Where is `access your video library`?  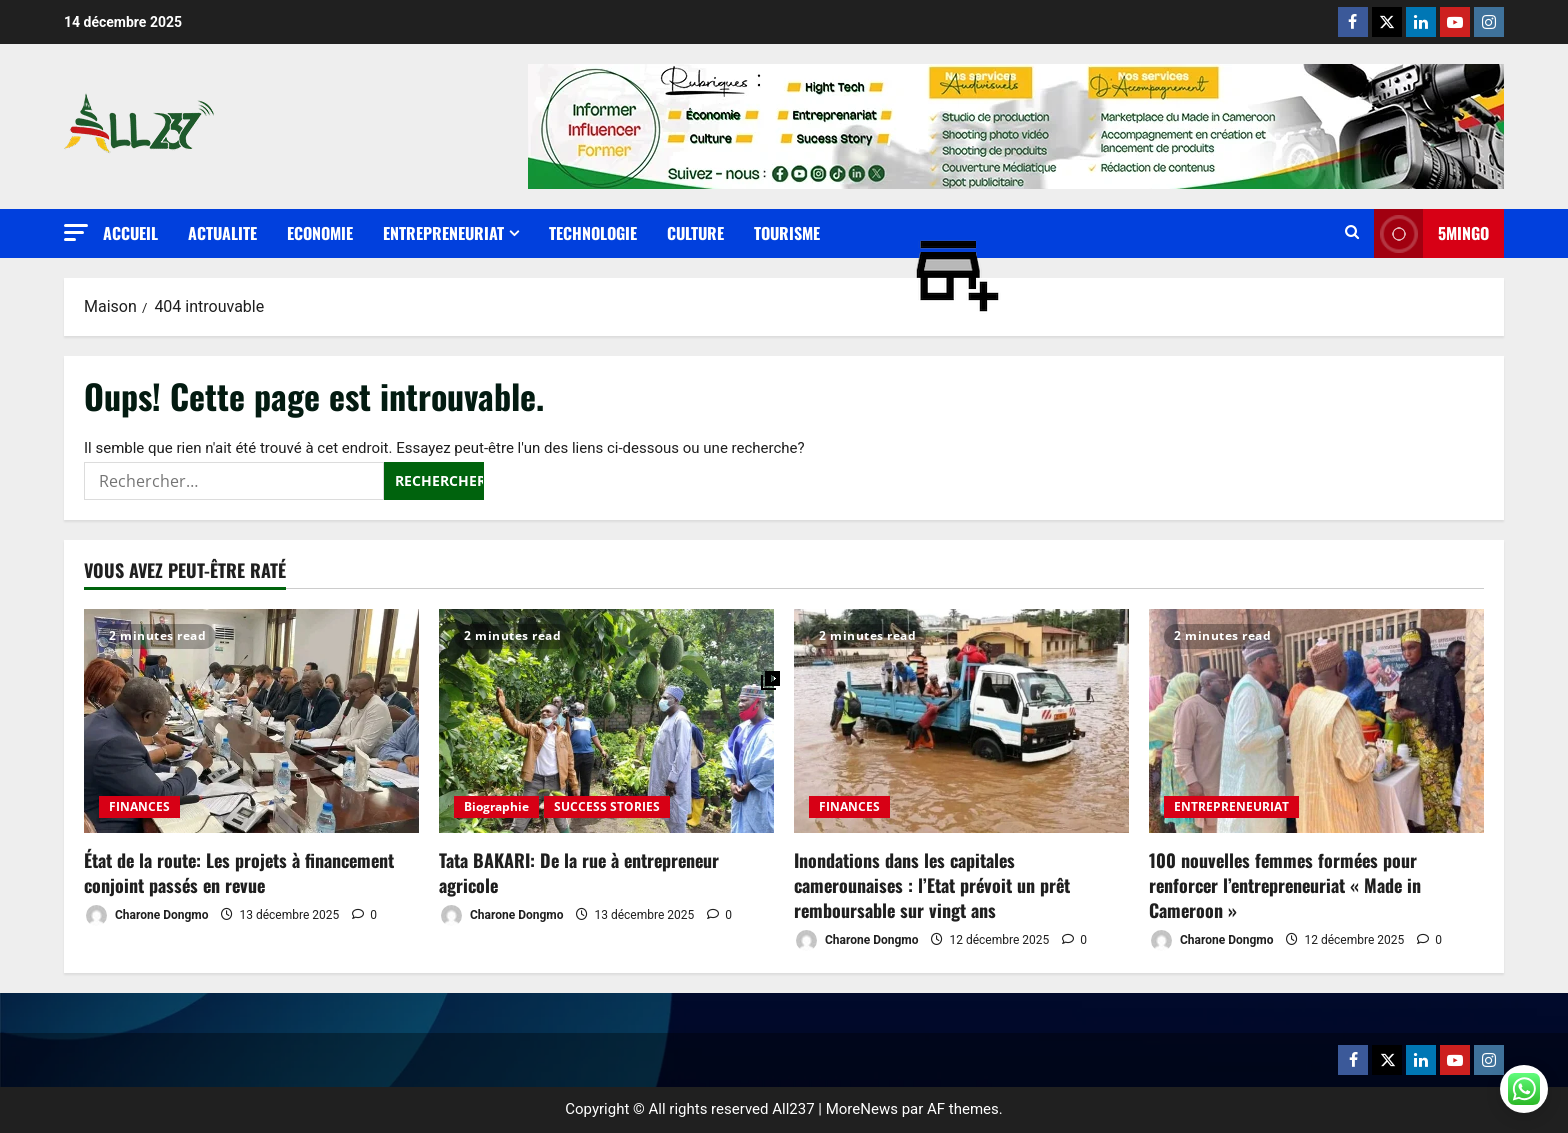 access your video library is located at coordinates (770, 680).